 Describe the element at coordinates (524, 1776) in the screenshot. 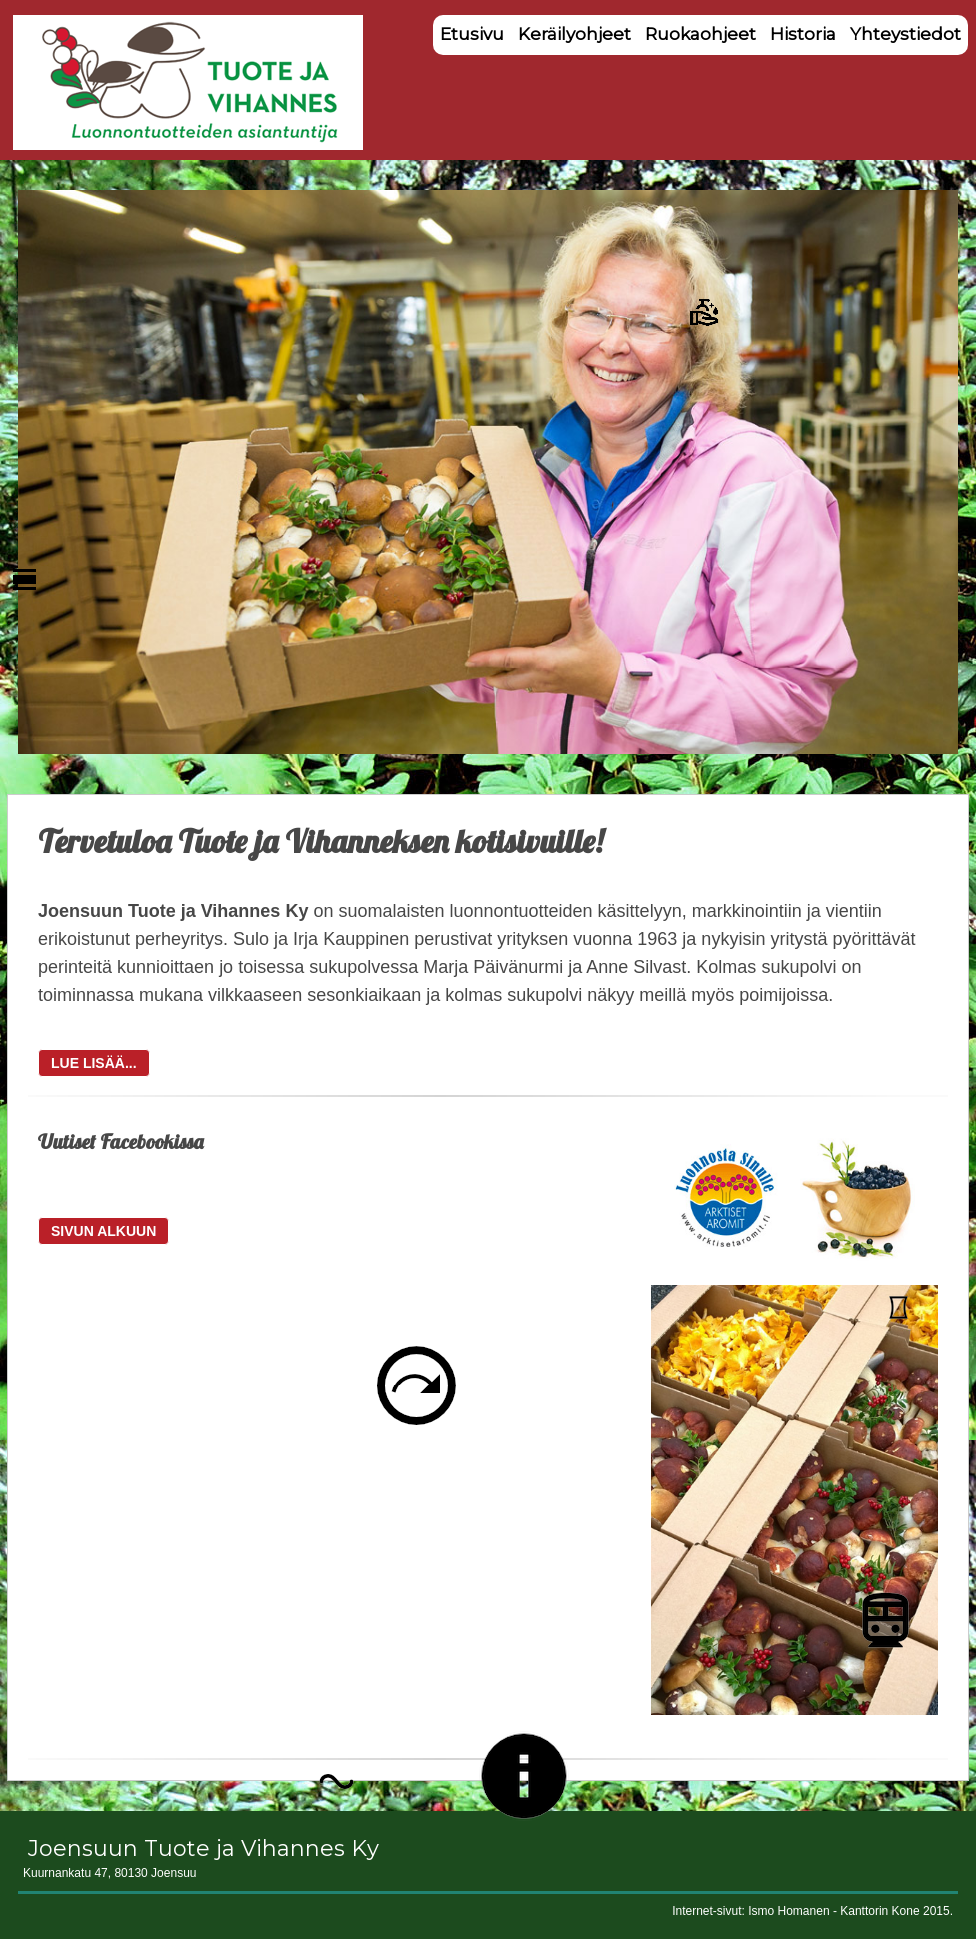

I see `view more information about this item` at that location.